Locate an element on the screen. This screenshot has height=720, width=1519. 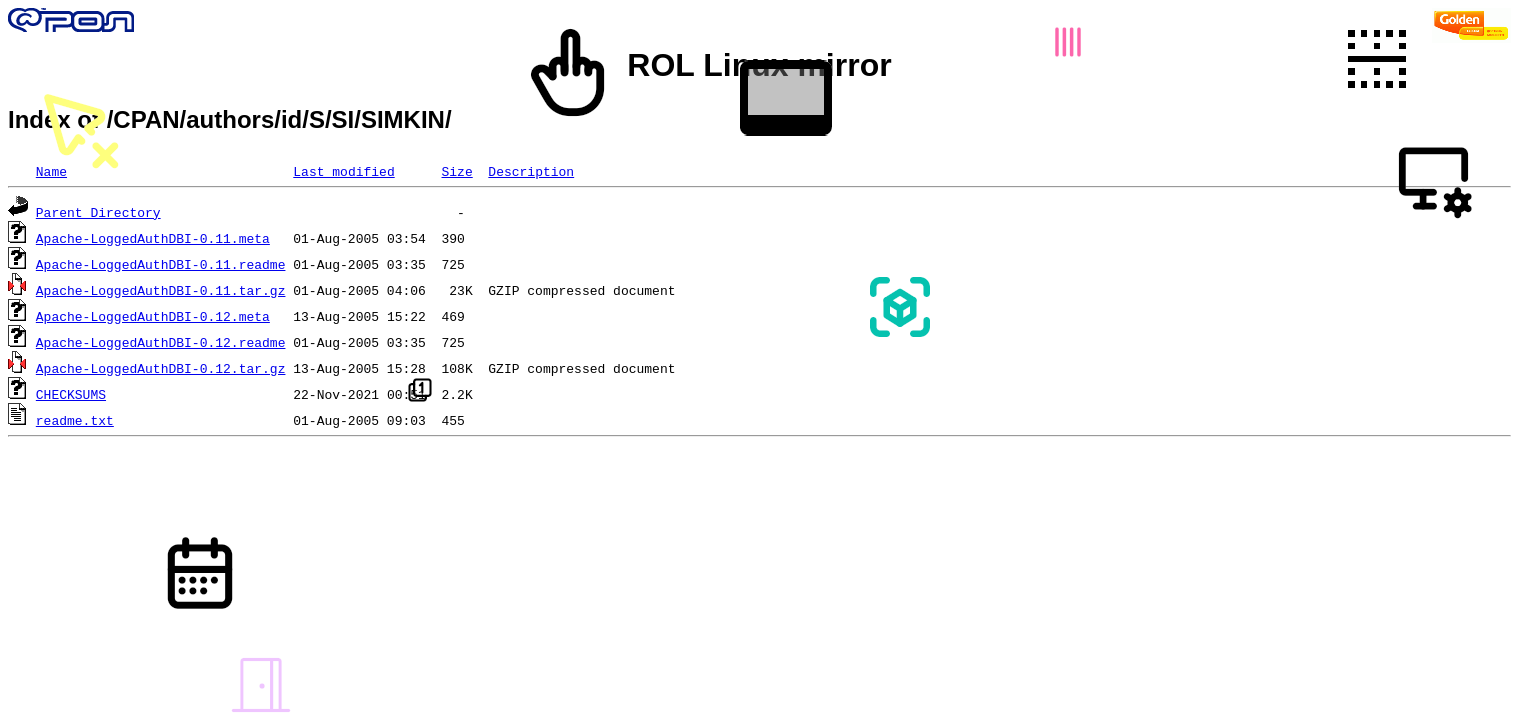
disable cursor or pointer functionality is located at coordinates (77, 127).